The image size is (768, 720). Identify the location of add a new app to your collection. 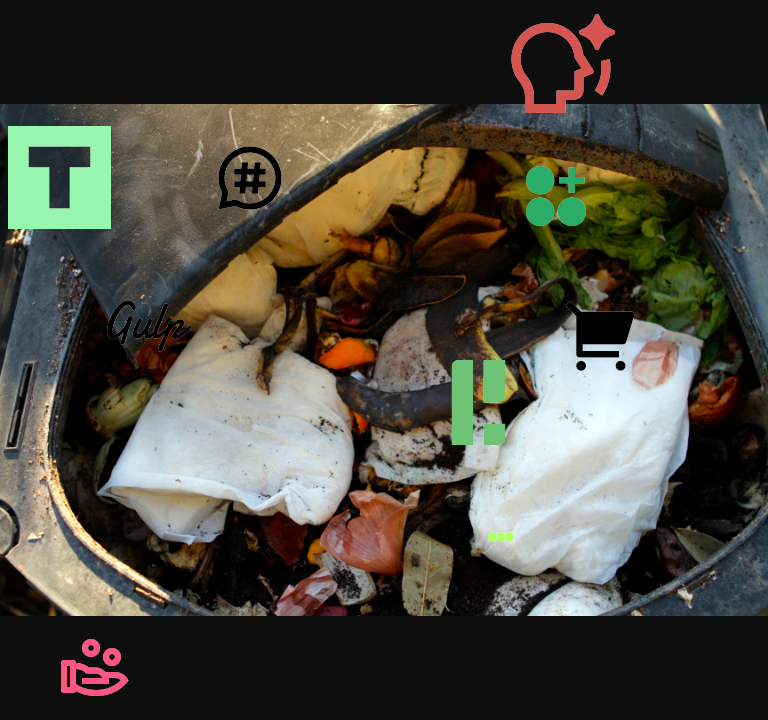
(556, 196).